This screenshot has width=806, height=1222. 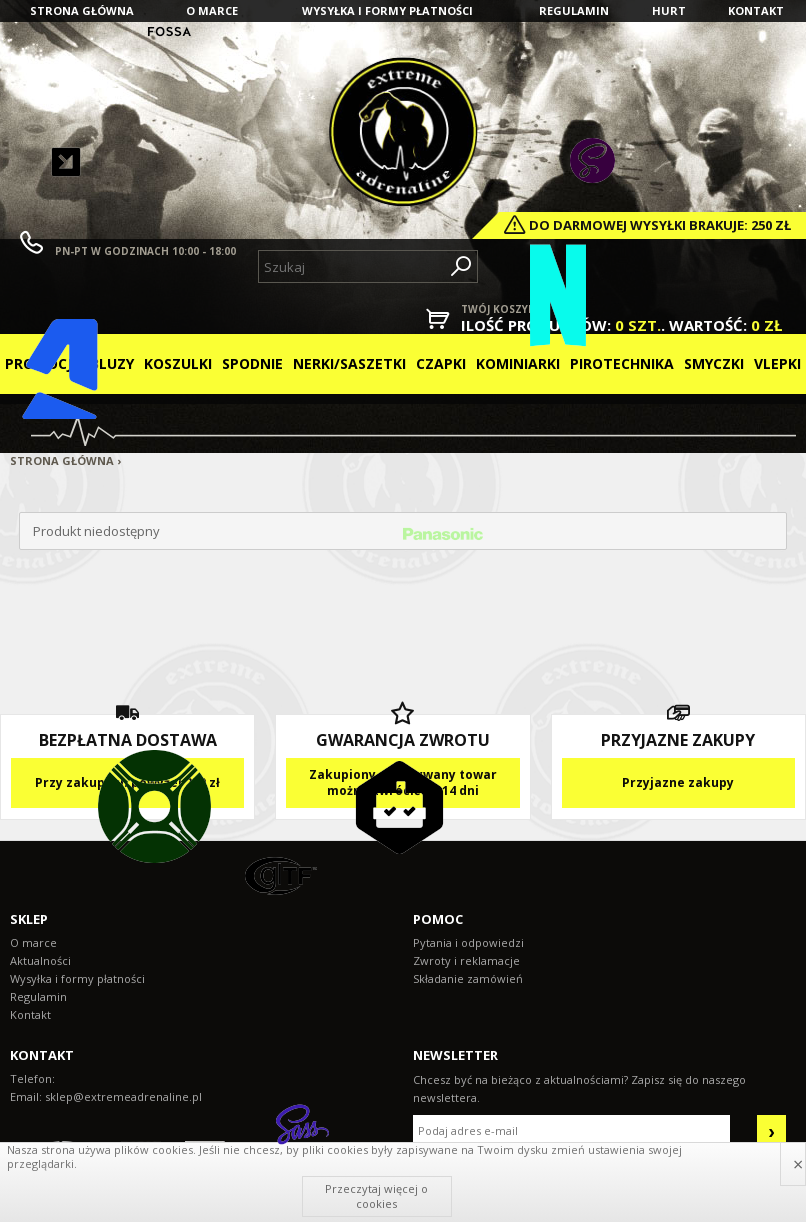 I want to click on open sonarr media management app, so click(x=154, y=806).